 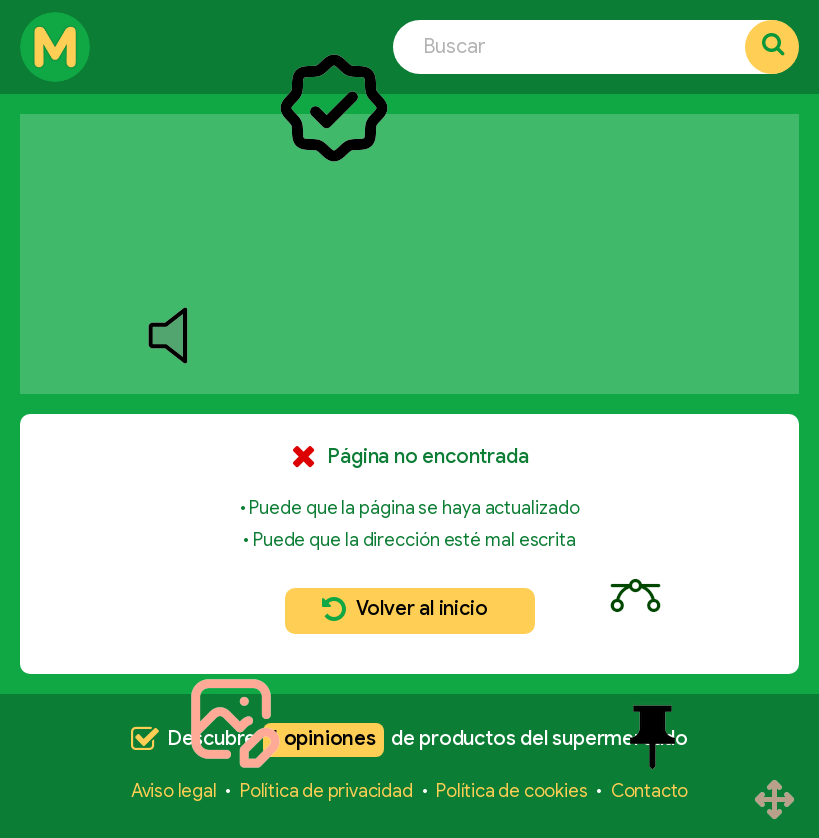 I want to click on edit vector path or curve, so click(x=635, y=595).